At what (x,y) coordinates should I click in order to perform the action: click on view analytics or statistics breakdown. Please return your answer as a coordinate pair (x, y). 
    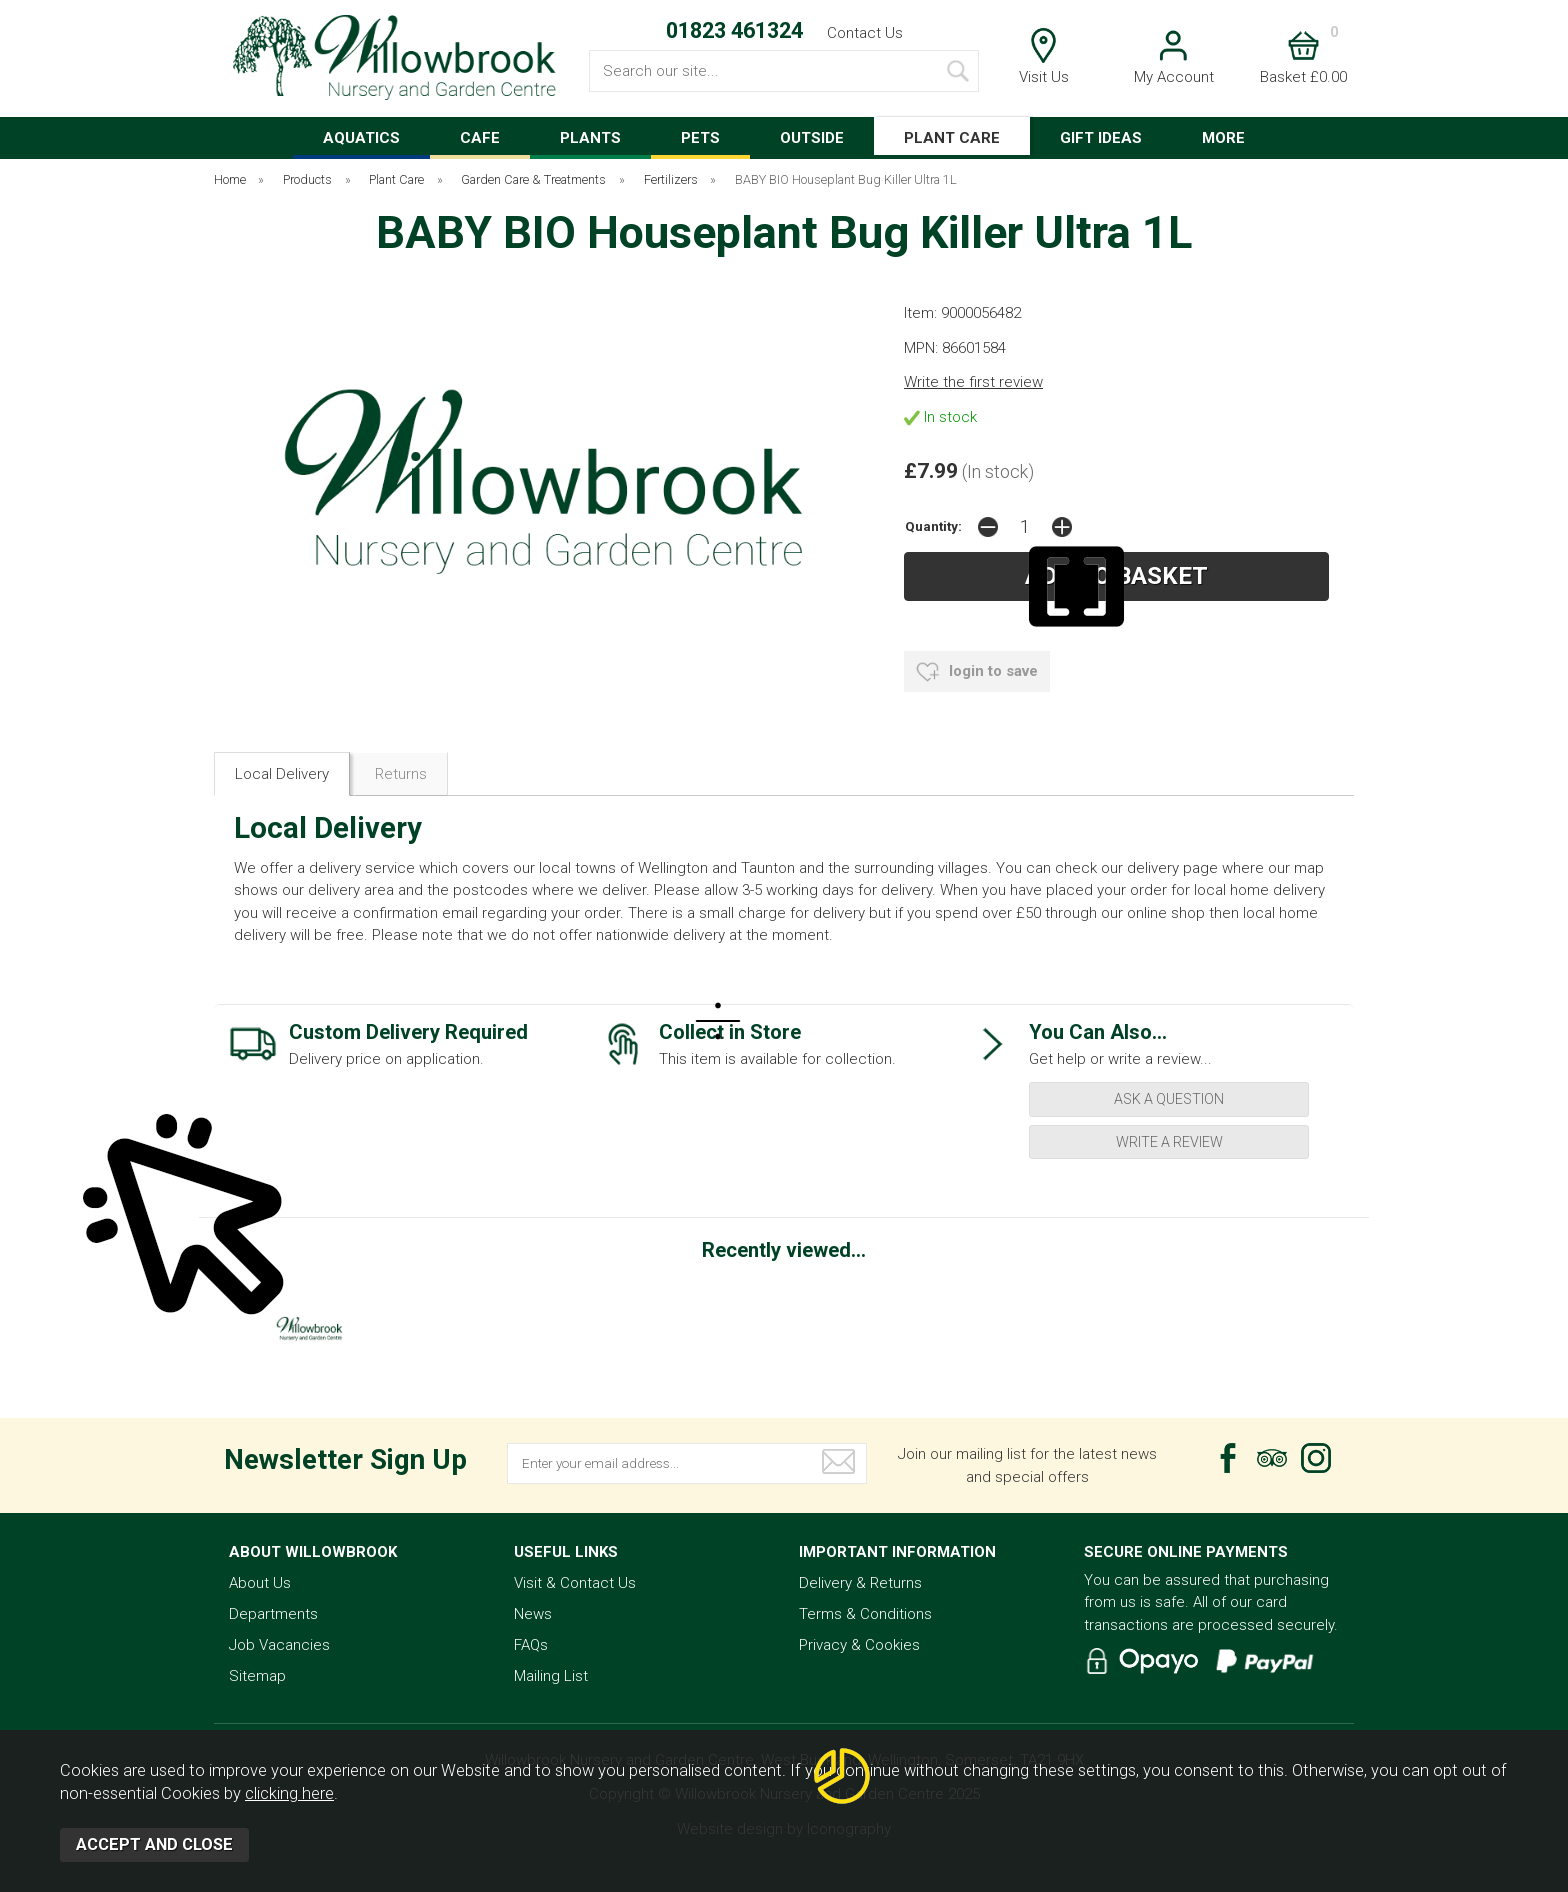
    Looking at the image, I should click on (842, 1776).